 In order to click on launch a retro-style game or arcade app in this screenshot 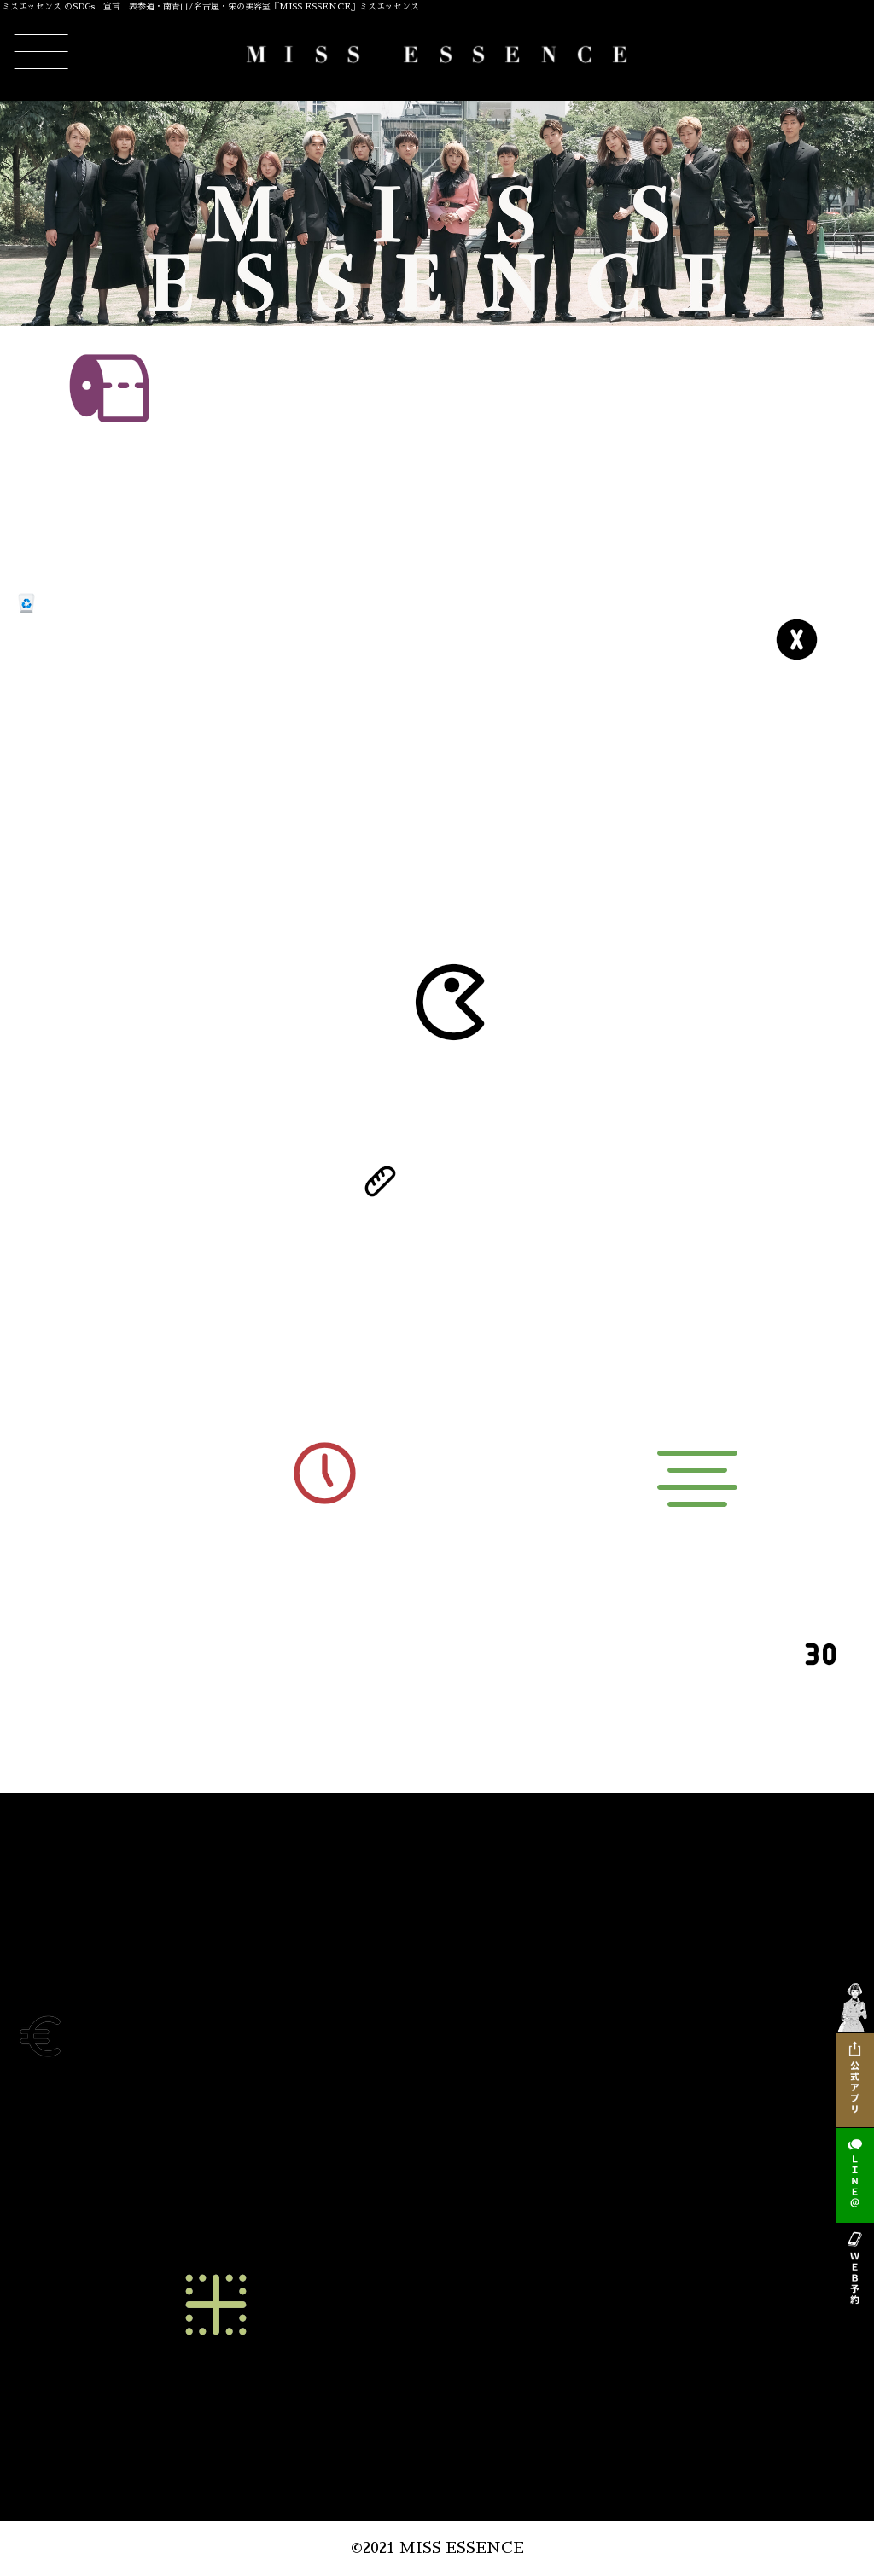, I will do `click(453, 1002)`.